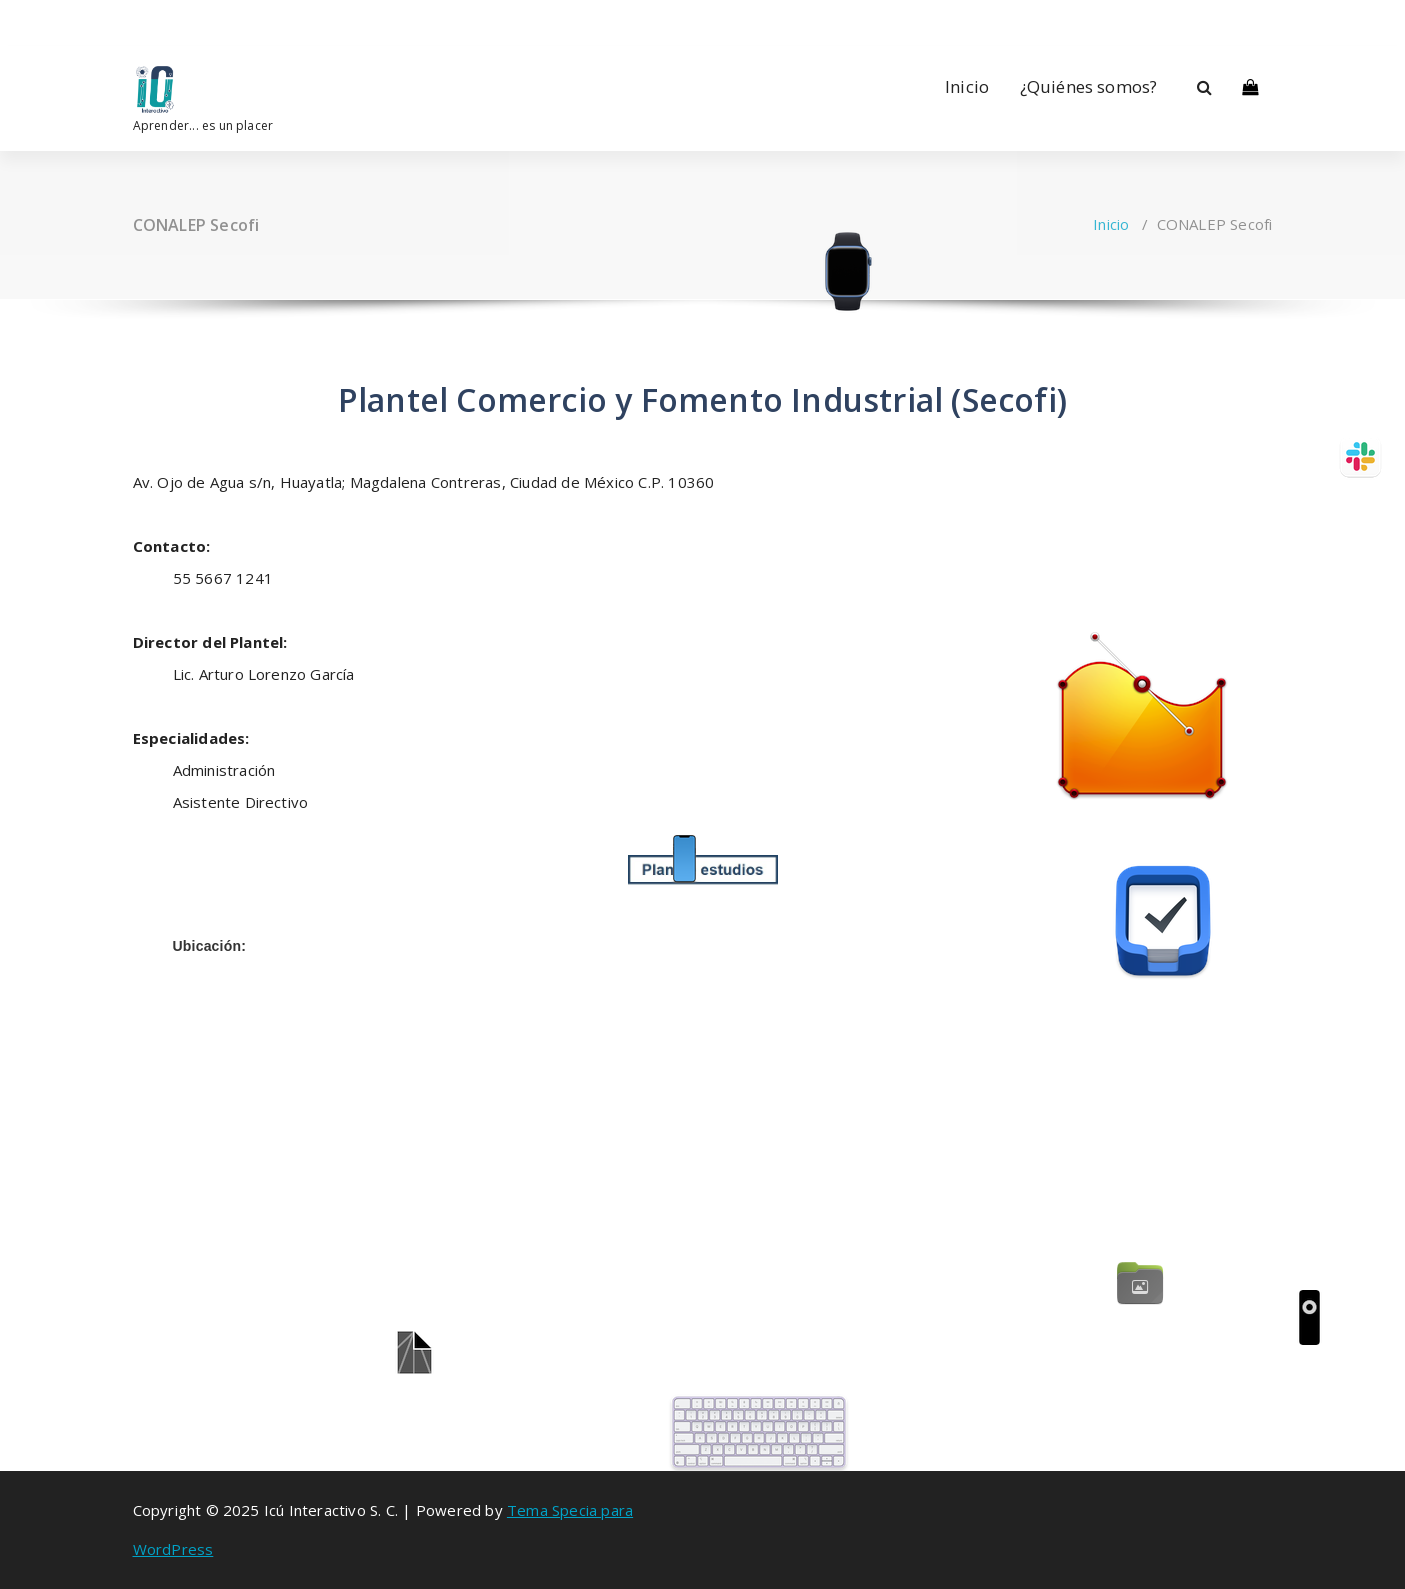  What do you see at coordinates (759, 1432) in the screenshot?
I see `connect a bluetooth keyboard` at bounding box center [759, 1432].